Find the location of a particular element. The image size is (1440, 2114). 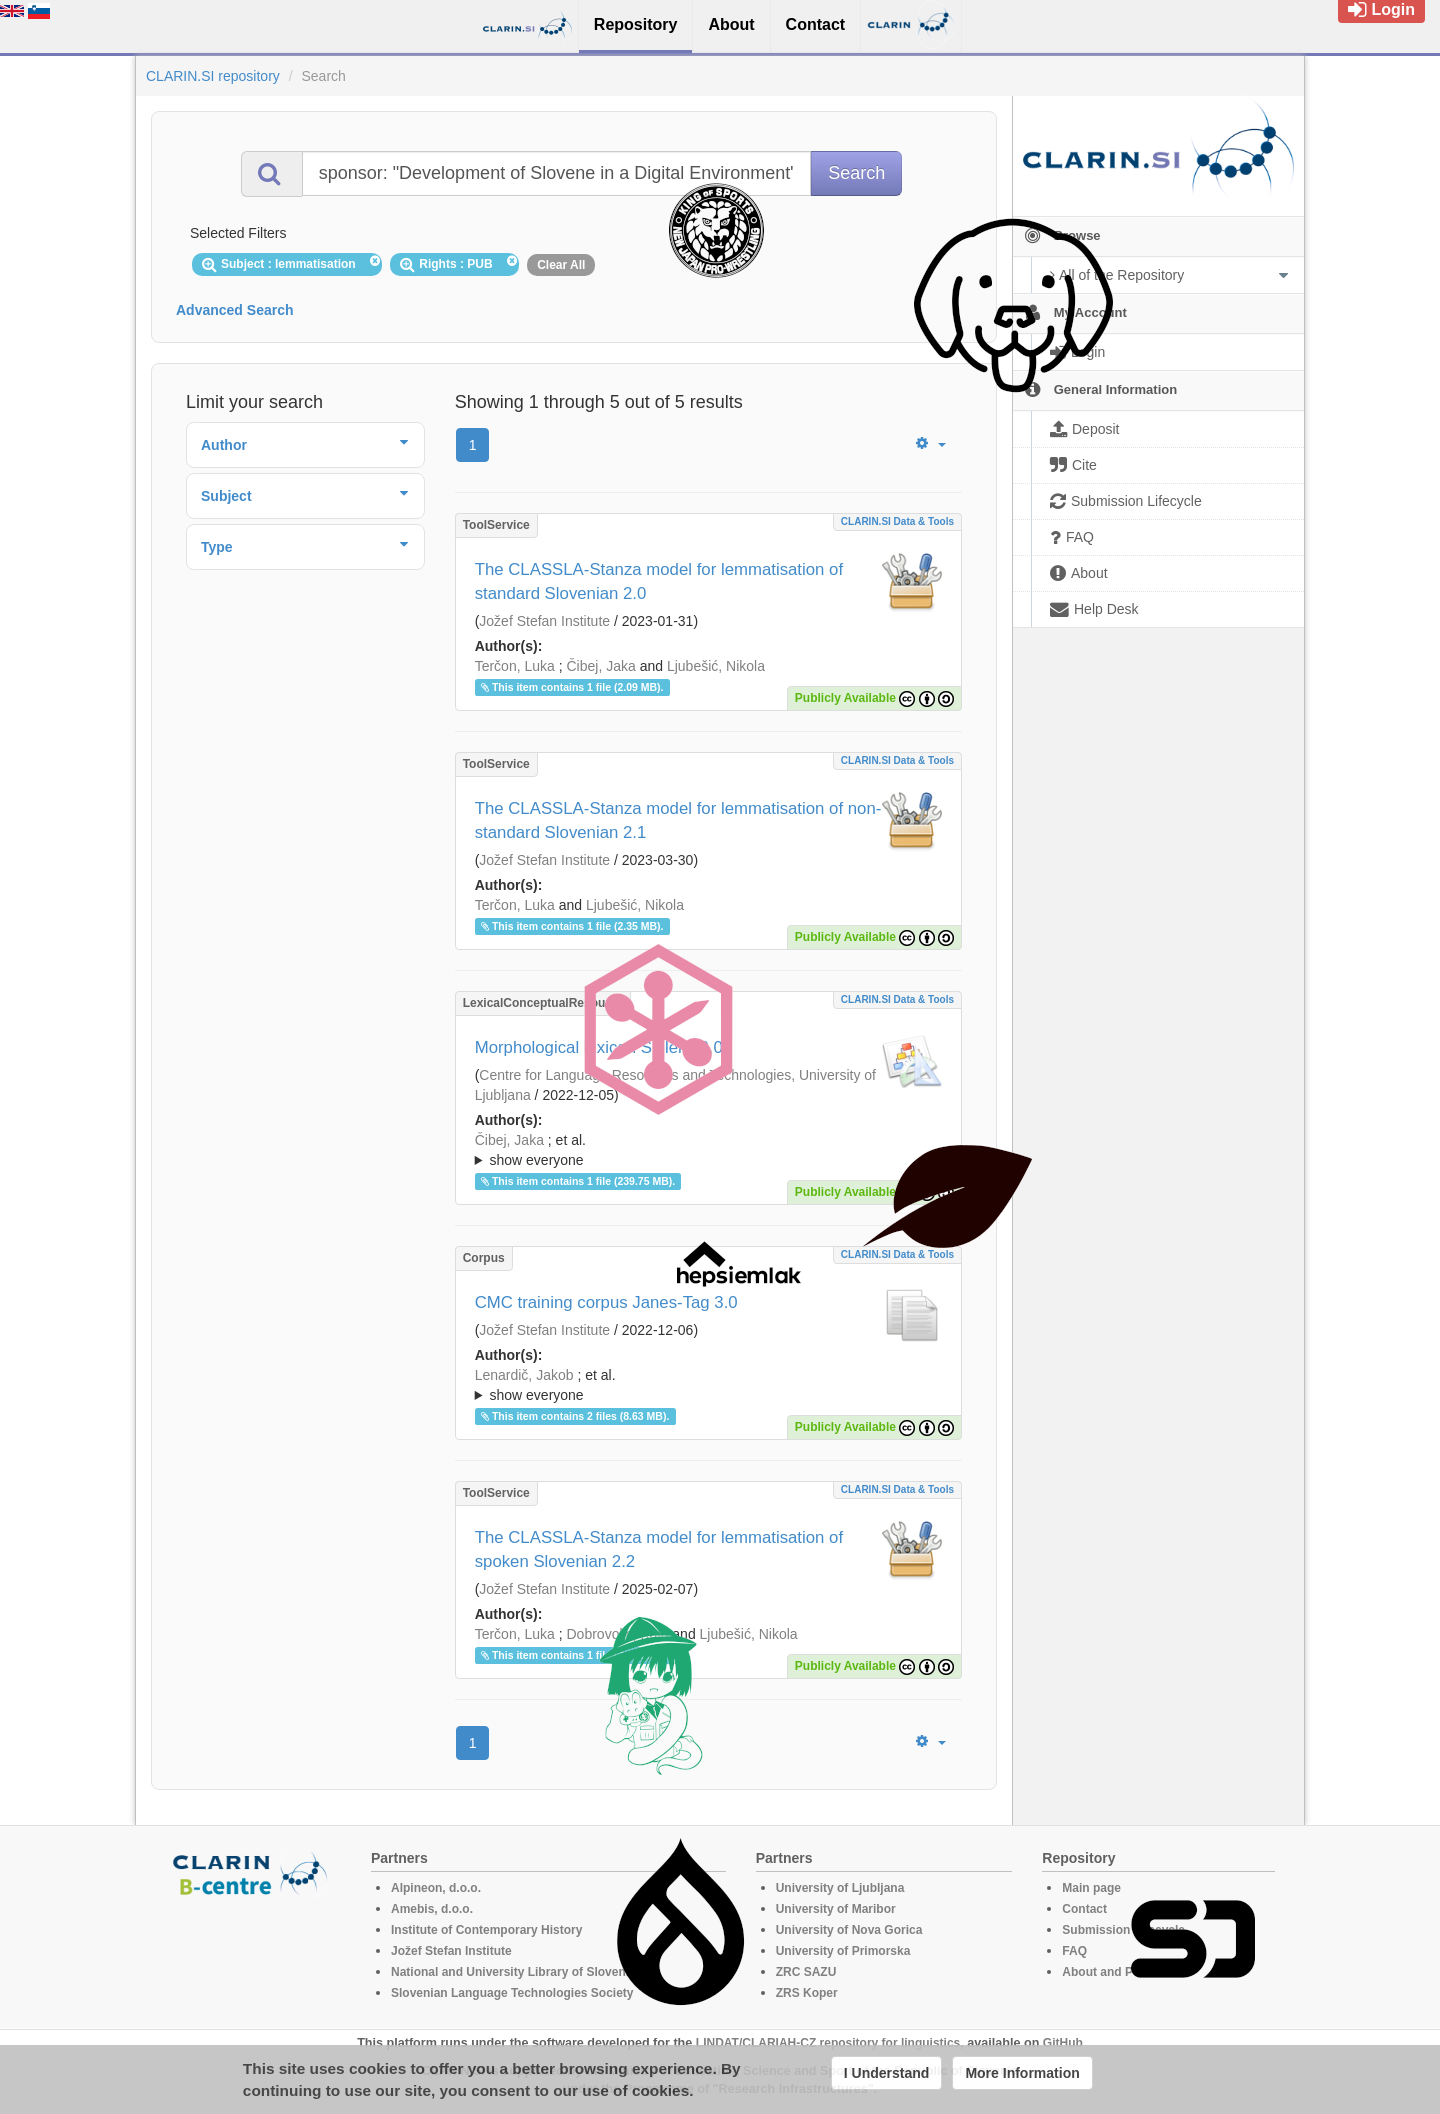

chia network logo is located at coordinates (947, 1196).